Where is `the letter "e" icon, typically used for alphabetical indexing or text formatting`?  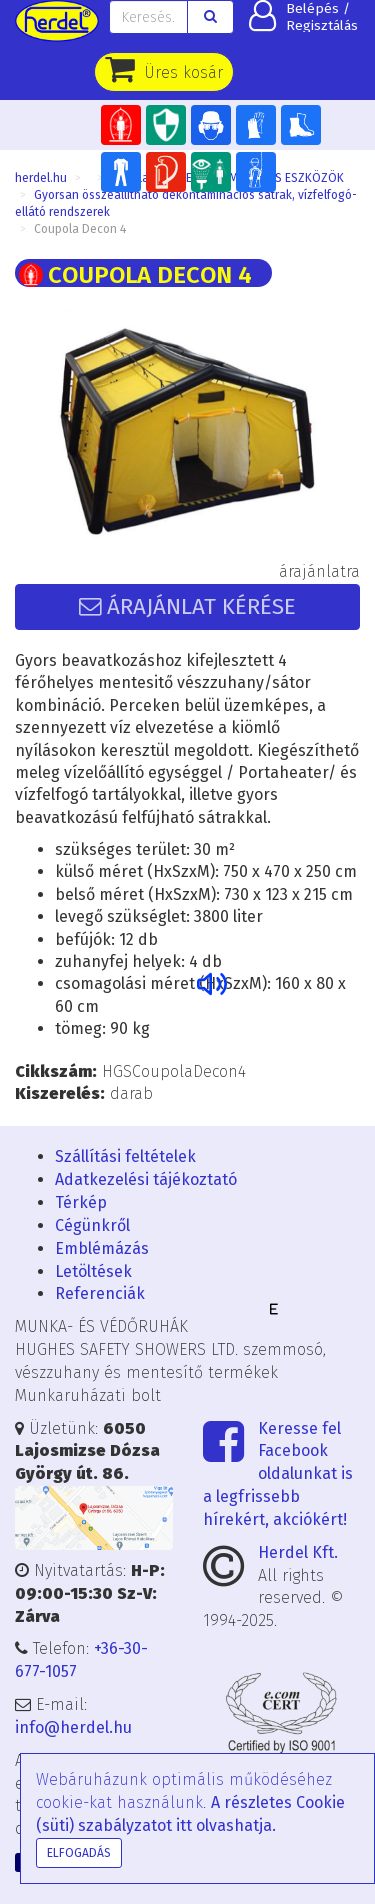
the letter "e" icon, typically used for alphabetical indexing or text formatting is located at coordinates (274, 1309).